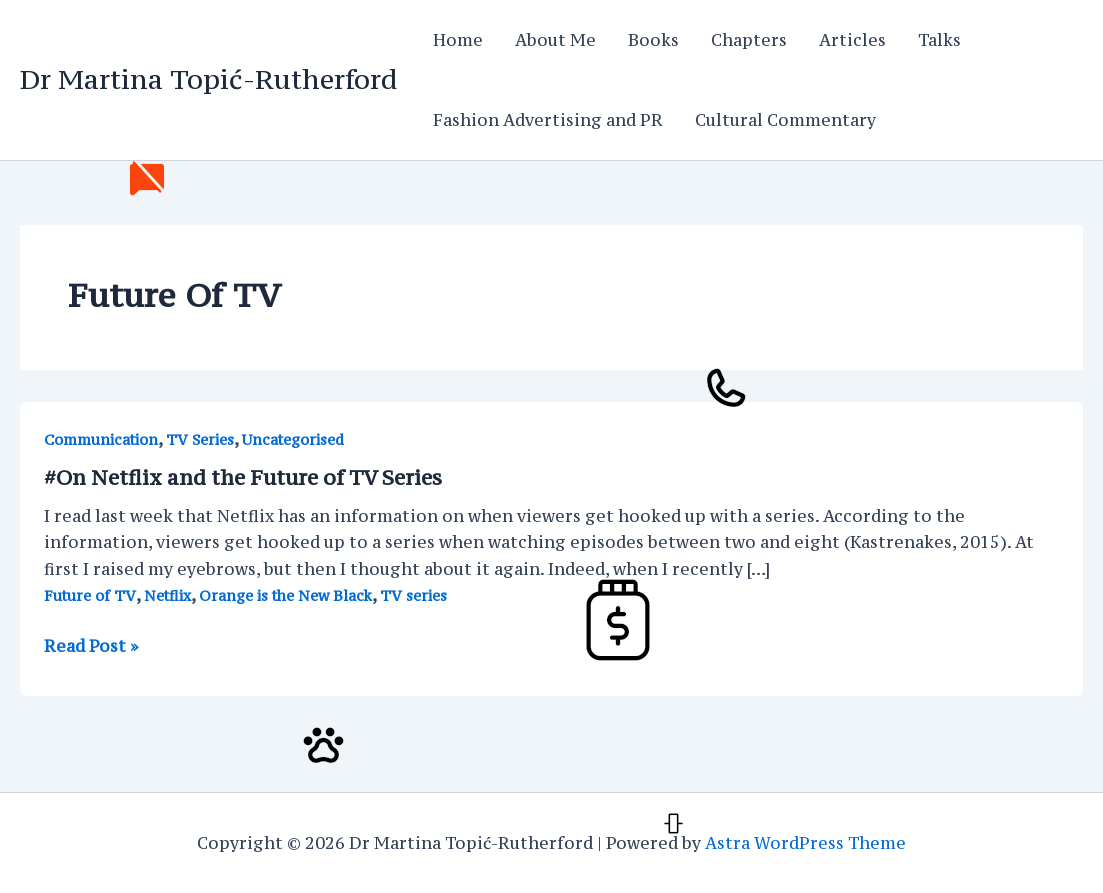  I want to click on leave a tip or donation, so click(618, 620).